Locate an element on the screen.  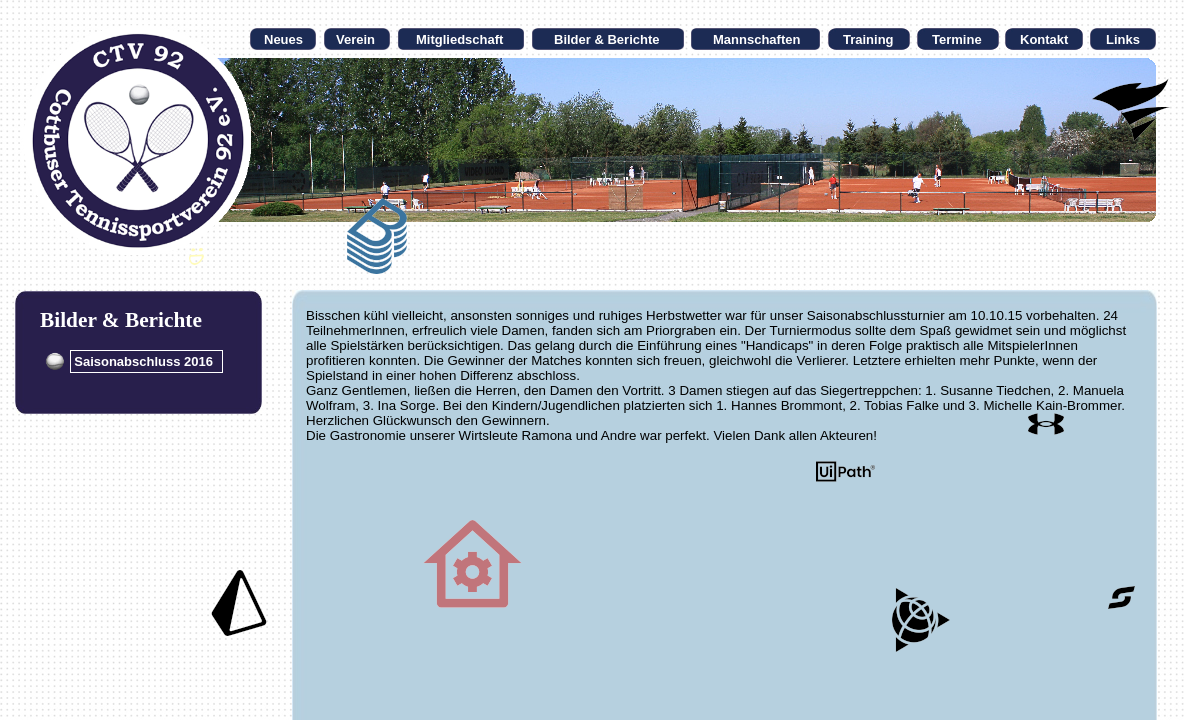
under armour brand logo is located at coordinates (1046, 424).